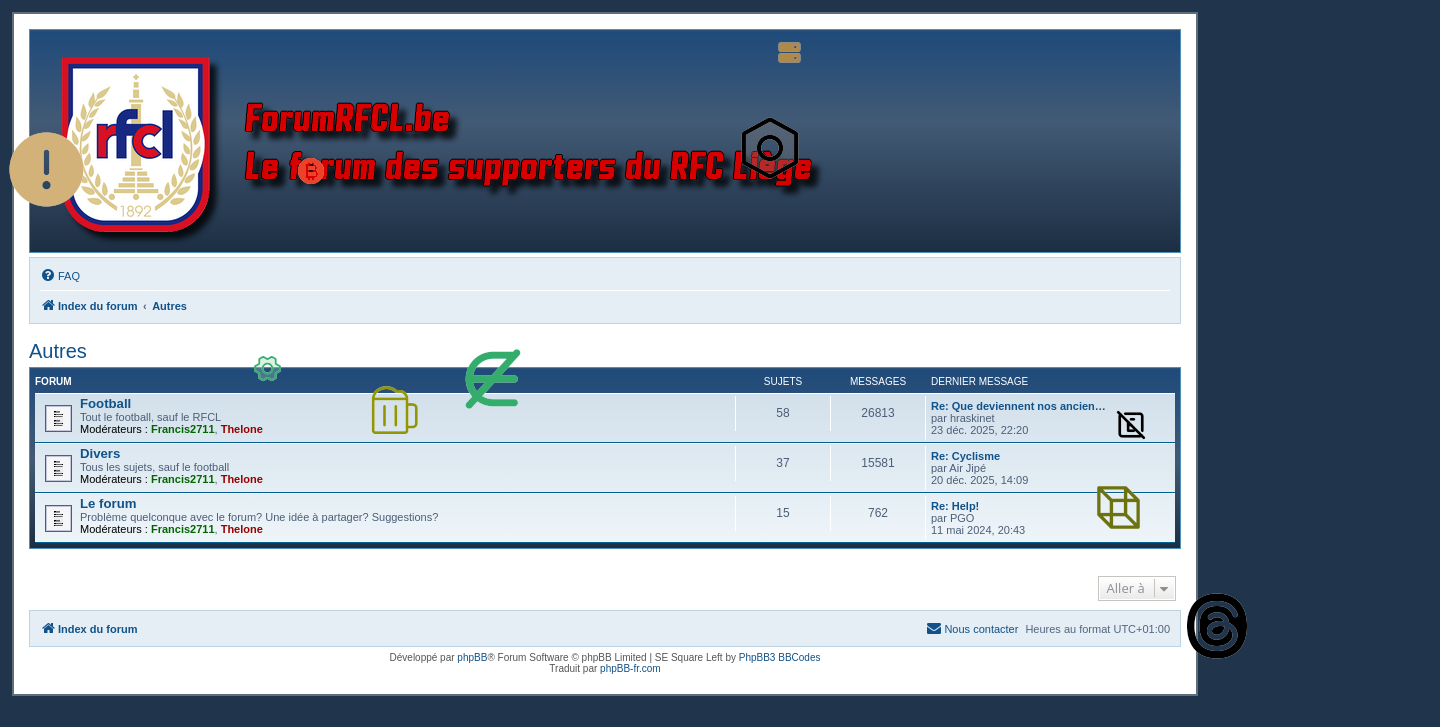  I want to click on access storage or server settings, so click(789, 52).